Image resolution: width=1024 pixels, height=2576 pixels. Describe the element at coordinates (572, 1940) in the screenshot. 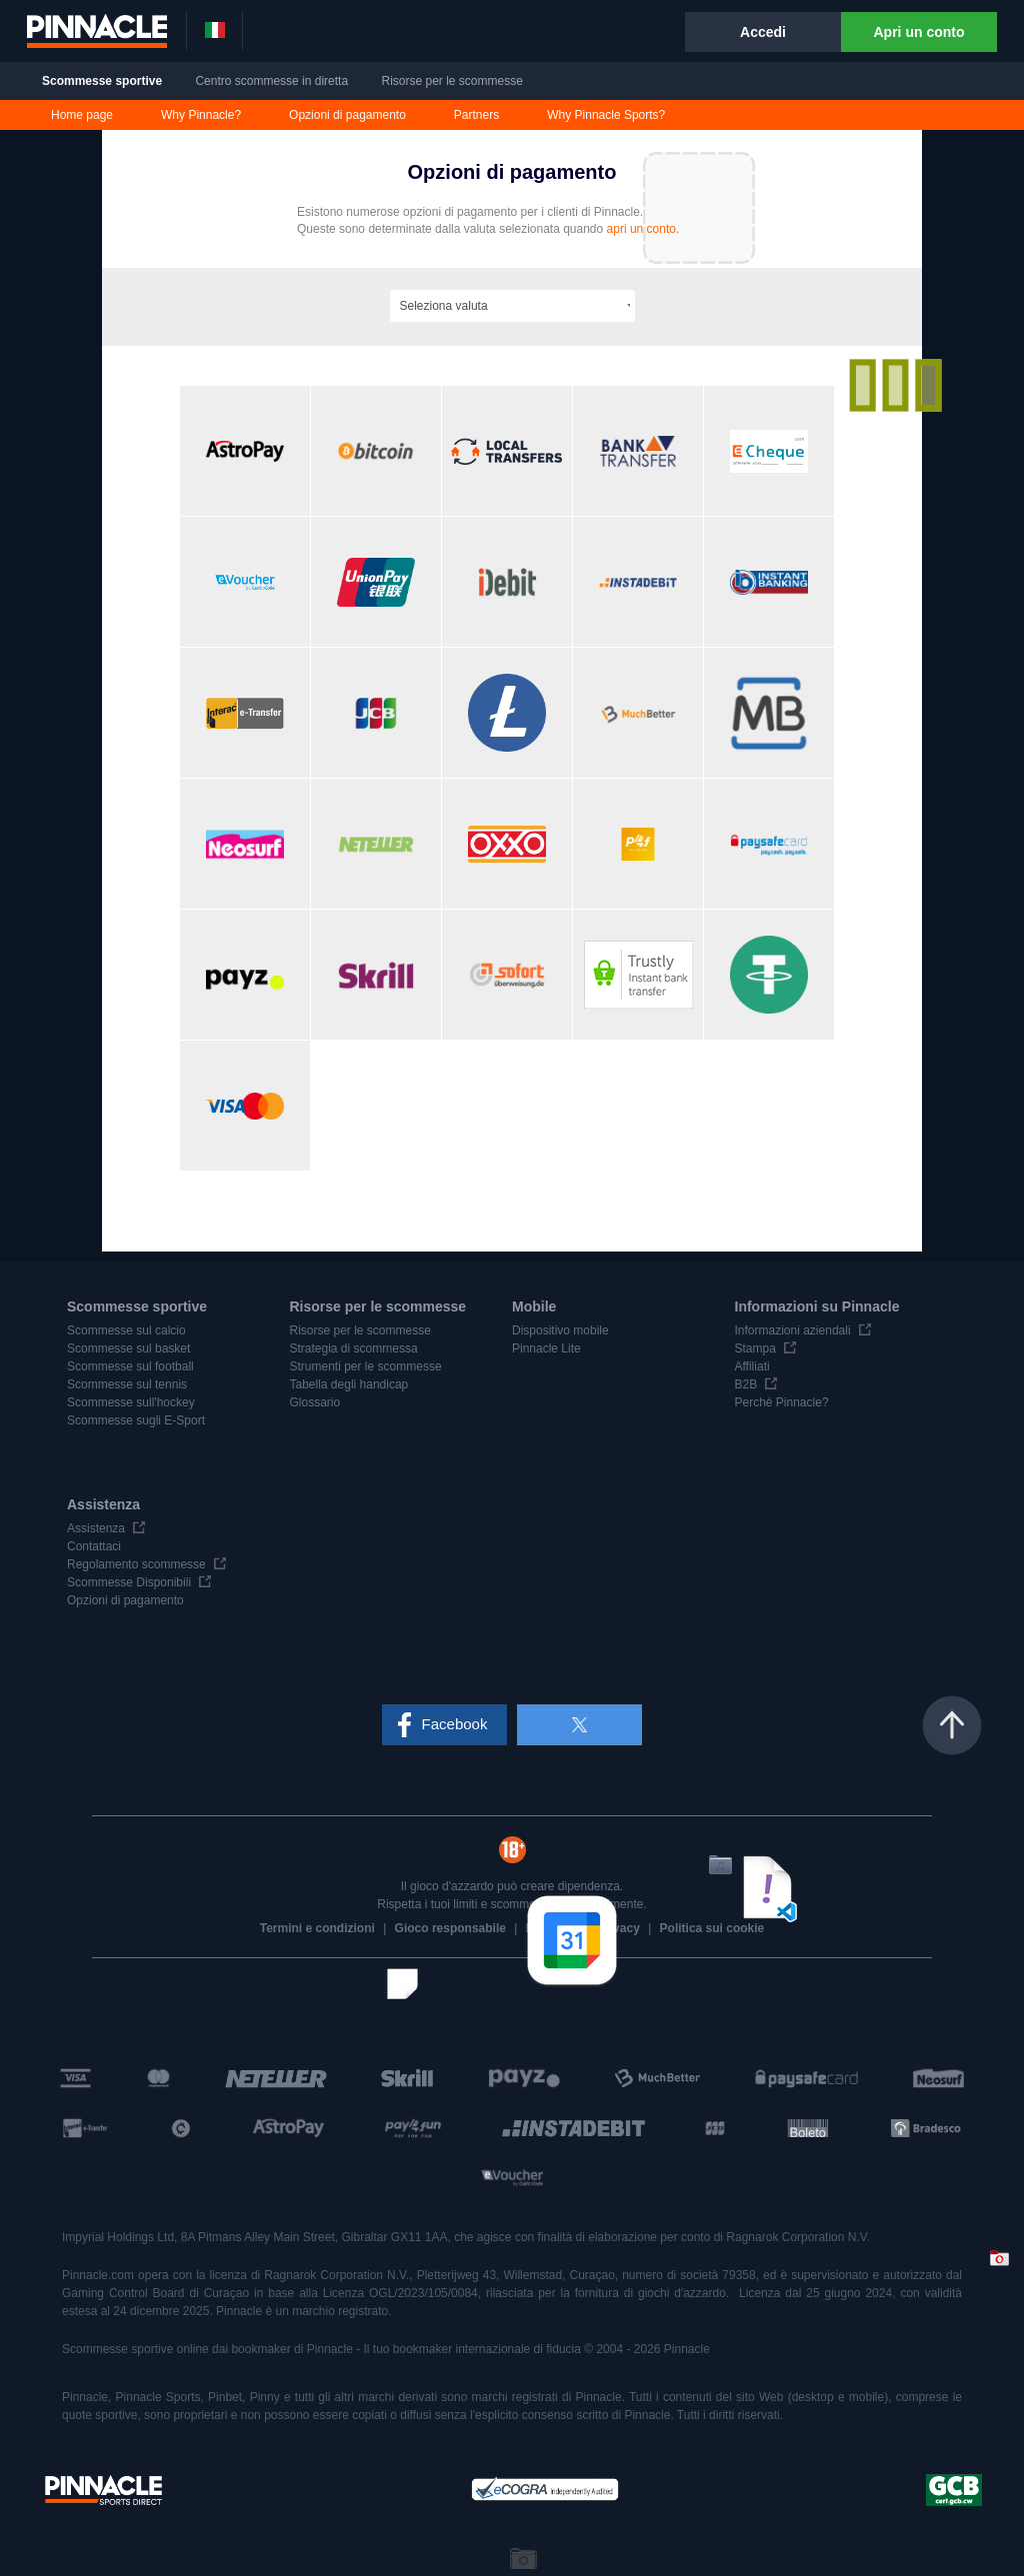

I see `open Google Calendar app` at that location.